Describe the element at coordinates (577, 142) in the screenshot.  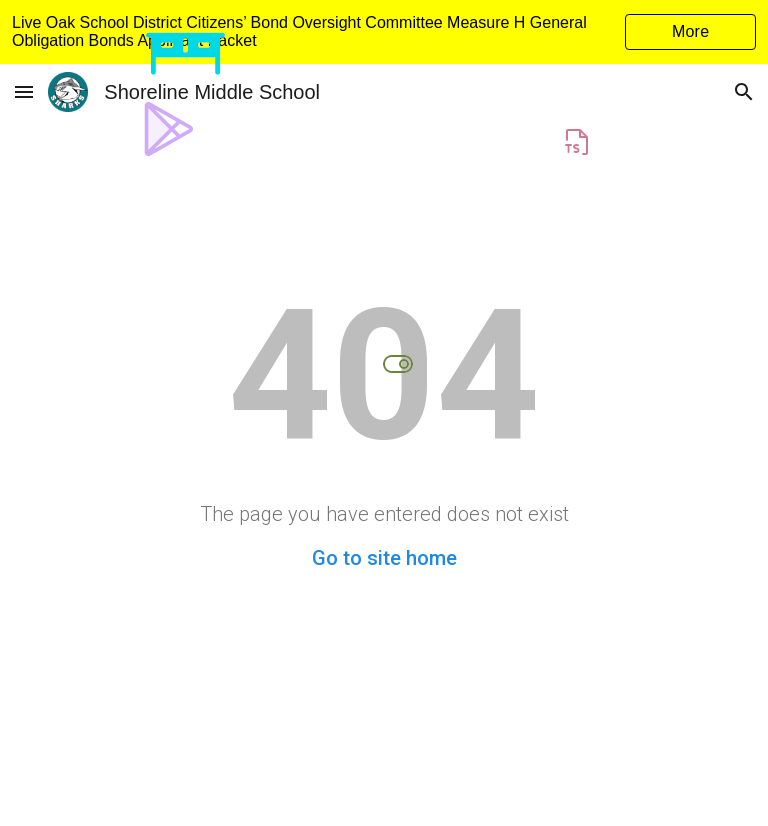
I see `typescript source file` at that location.